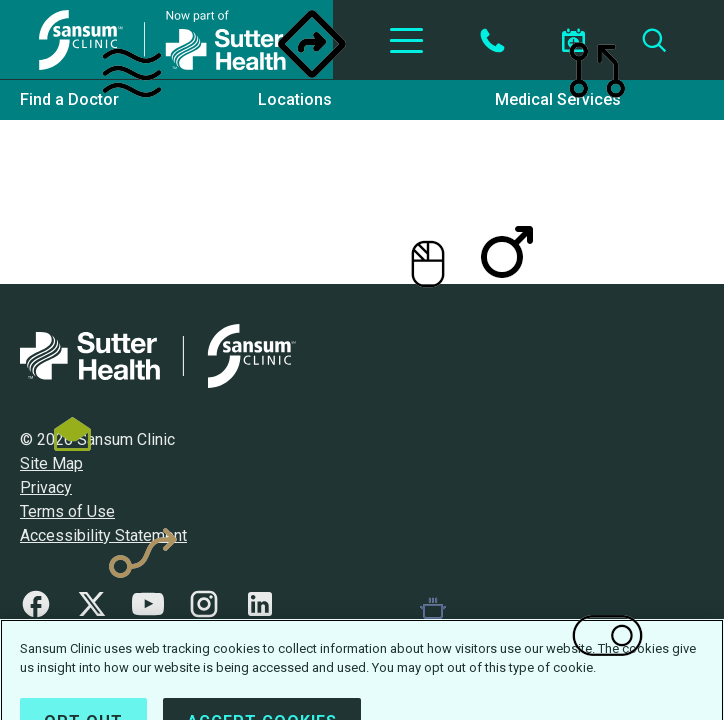  I want to click on indicates male gender selection, so click(508, 251).